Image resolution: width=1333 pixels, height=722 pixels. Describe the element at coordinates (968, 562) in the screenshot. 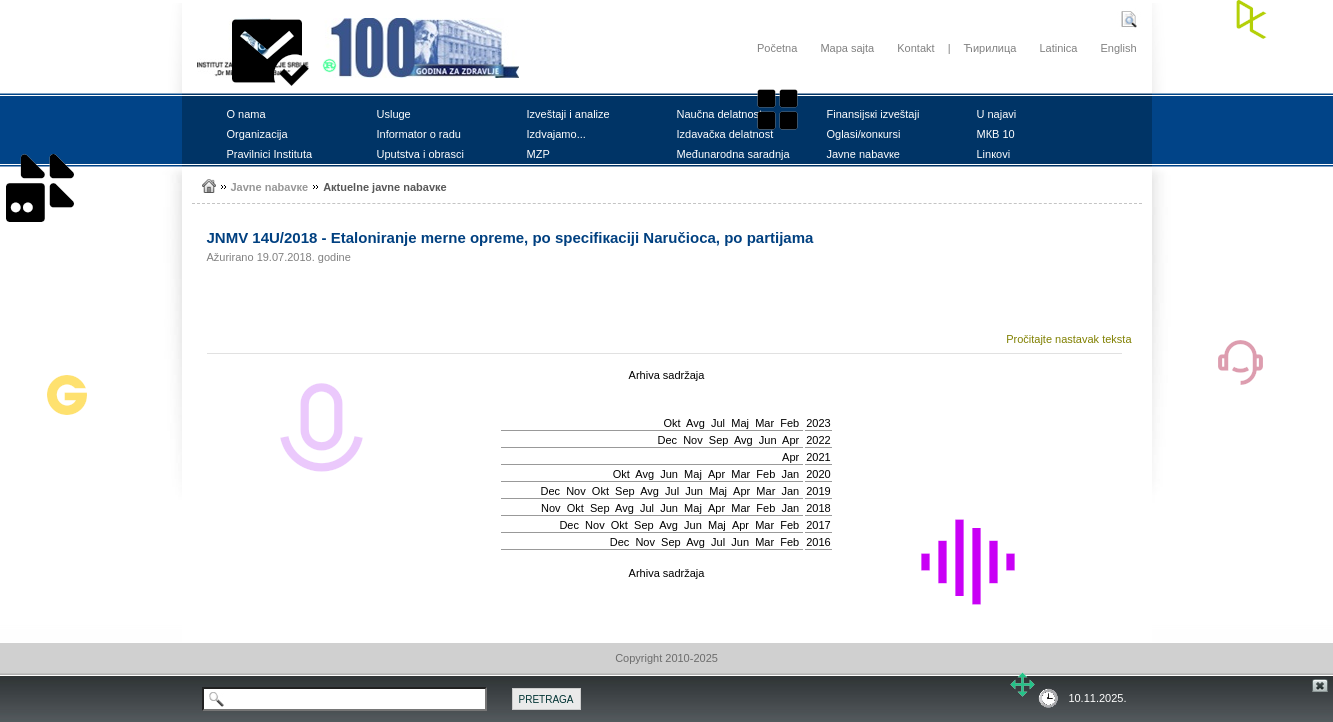

I see `voice recognition or audio waveform indicator` at that location.